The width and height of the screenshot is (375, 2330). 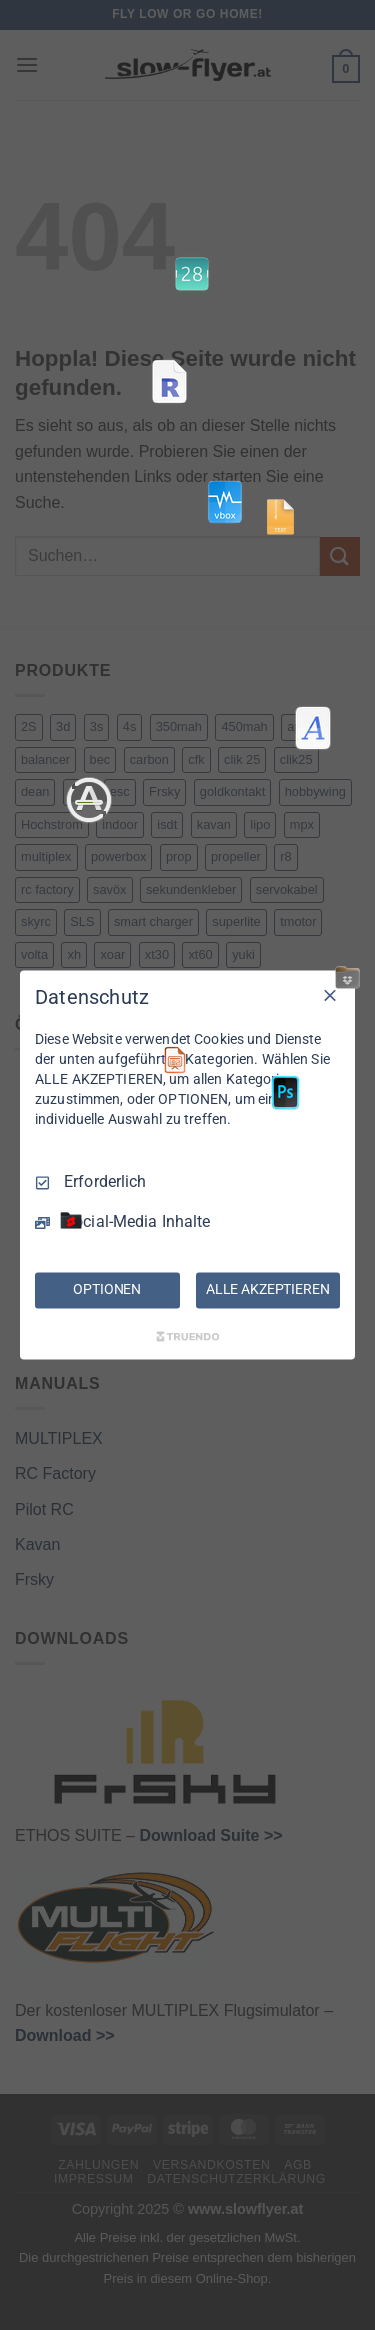 I want to click on libreoffice impress presentation file, so click(x=175, y=1060).